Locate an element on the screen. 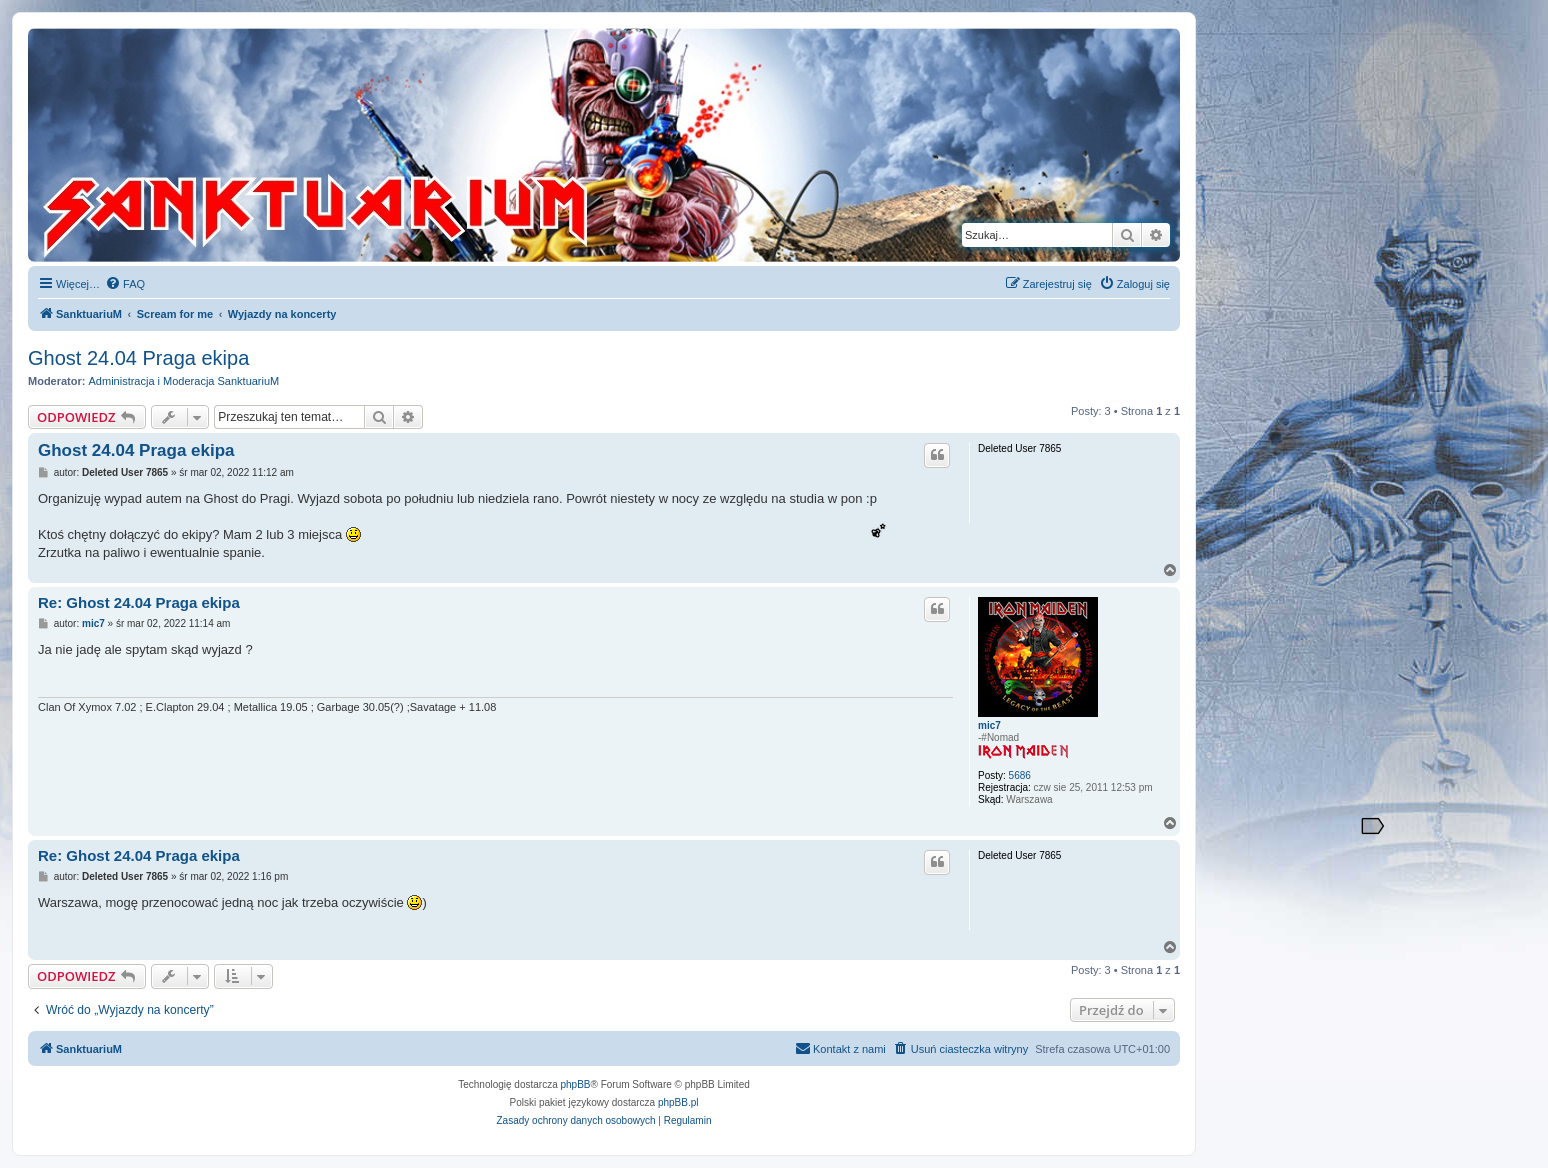 The width and height of the screenshot is (1548, 1168). access nature or outdoor-themed emoji is located at coordinates (878, 530).